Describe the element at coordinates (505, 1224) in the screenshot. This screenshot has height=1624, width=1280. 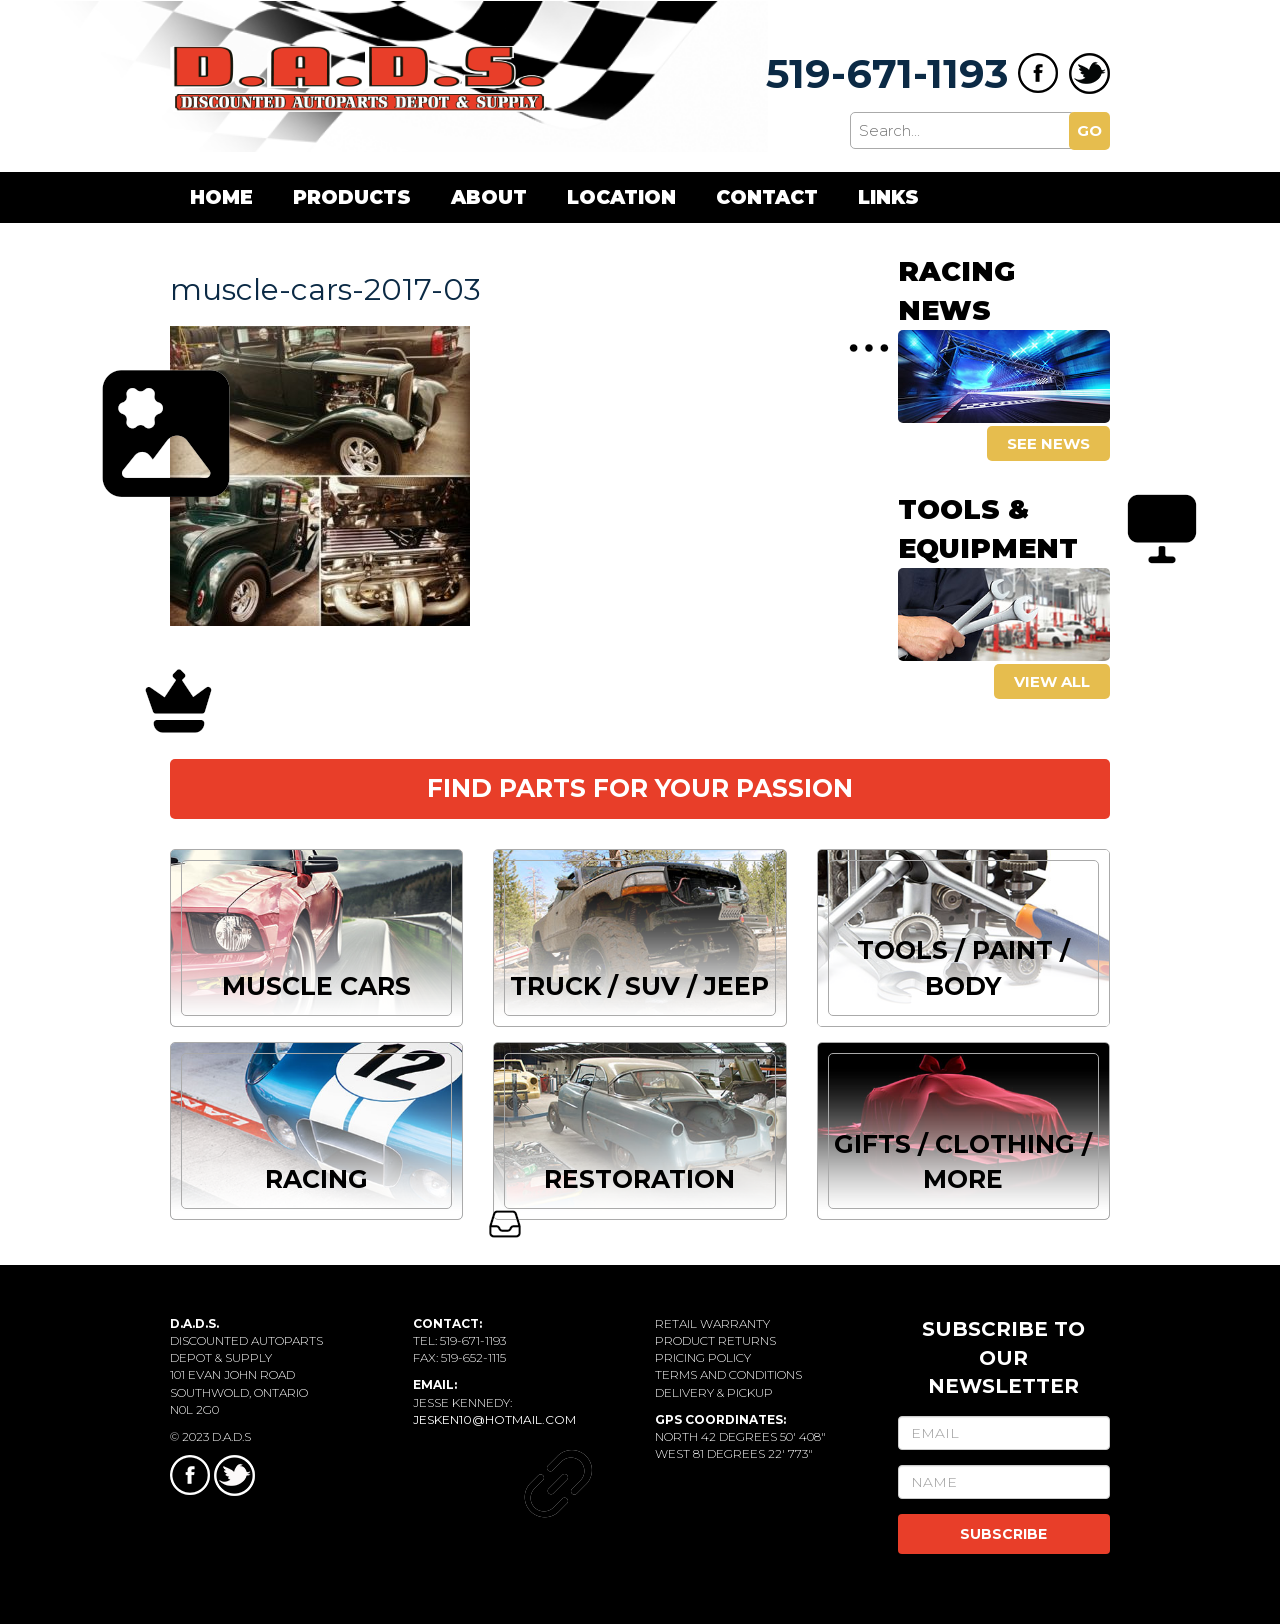
I see `view your inbox messages` at that location.